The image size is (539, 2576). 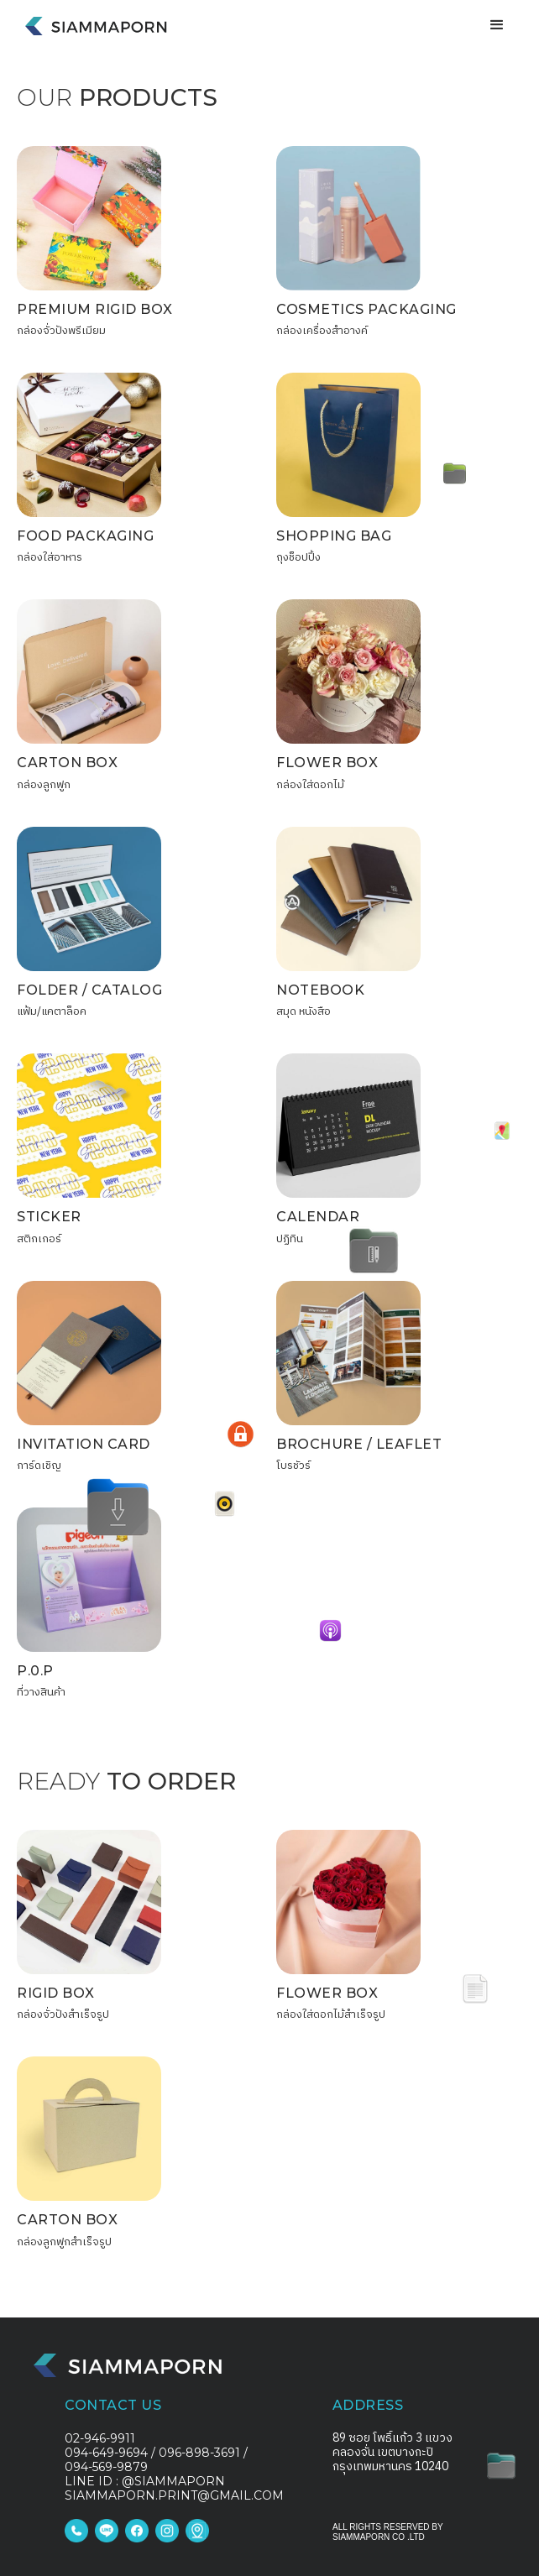 What do you see at coordinates (454, 473) in the screenshot?
I see `indicates a valid drop target for dragging files` at bounding box center [454, 473].